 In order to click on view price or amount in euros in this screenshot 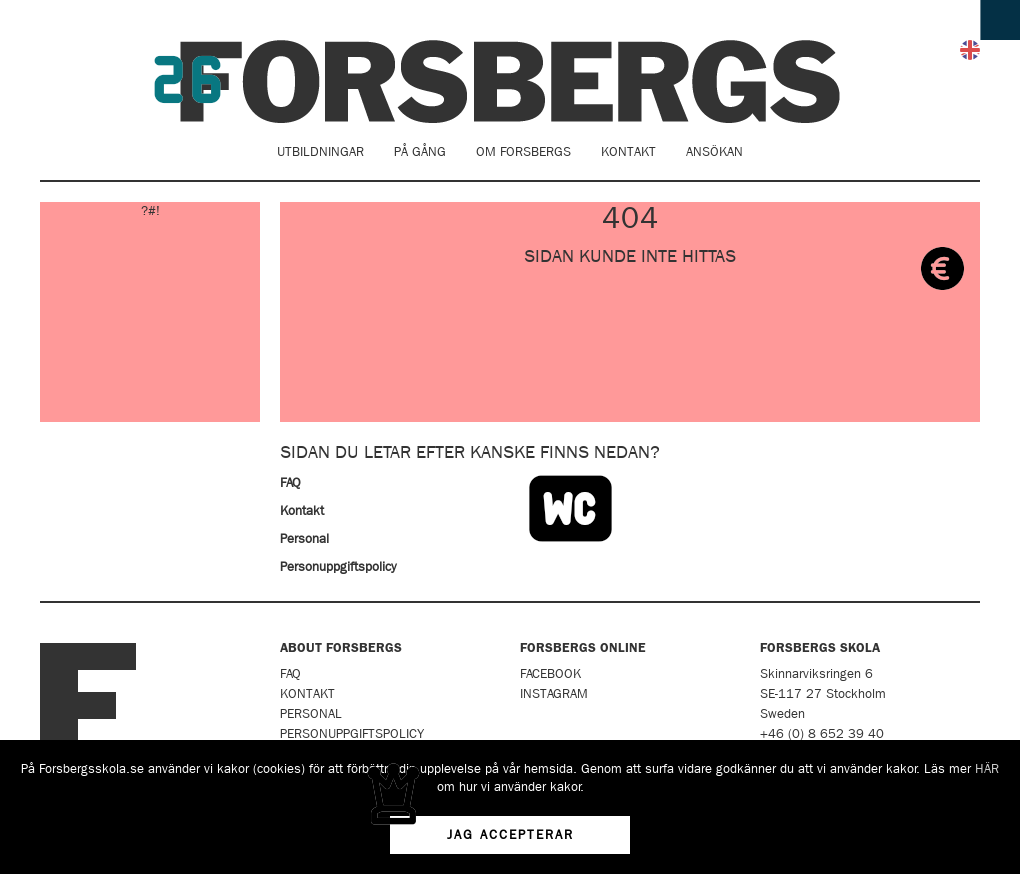, I will do `click(942, 268)`.